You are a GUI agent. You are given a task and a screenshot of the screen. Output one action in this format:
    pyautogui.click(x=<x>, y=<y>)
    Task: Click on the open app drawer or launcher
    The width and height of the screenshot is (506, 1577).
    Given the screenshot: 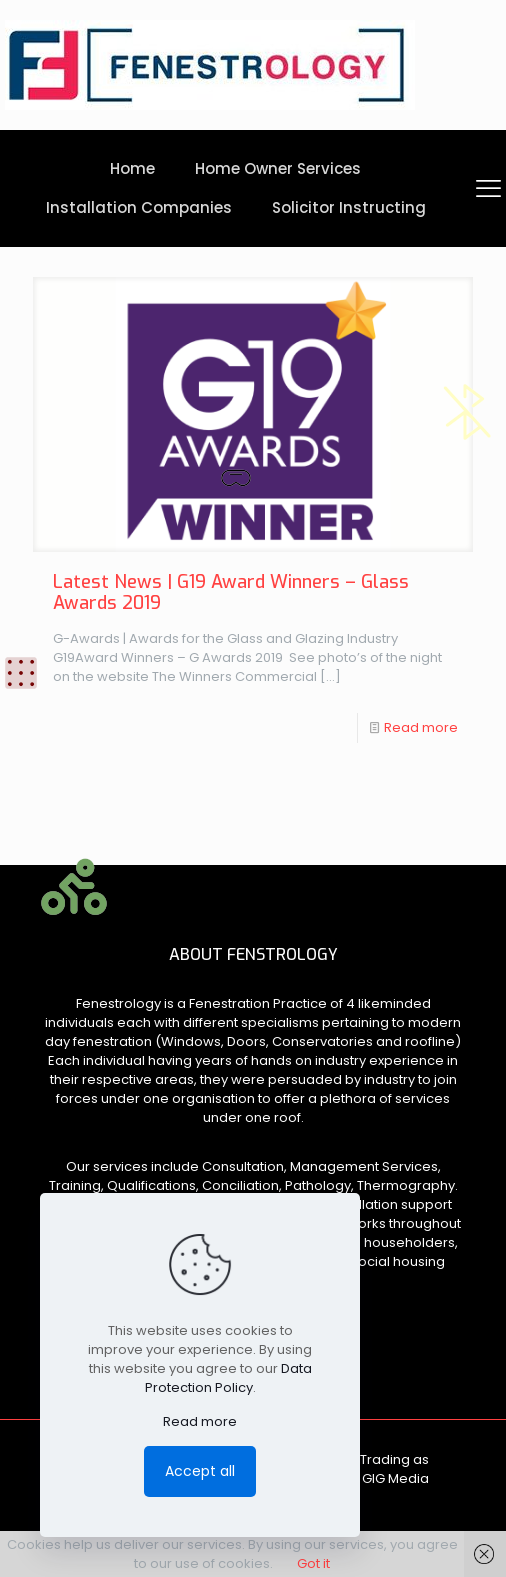 What is the action you would take?
    pyautogui.click(x=21, y=673)
    